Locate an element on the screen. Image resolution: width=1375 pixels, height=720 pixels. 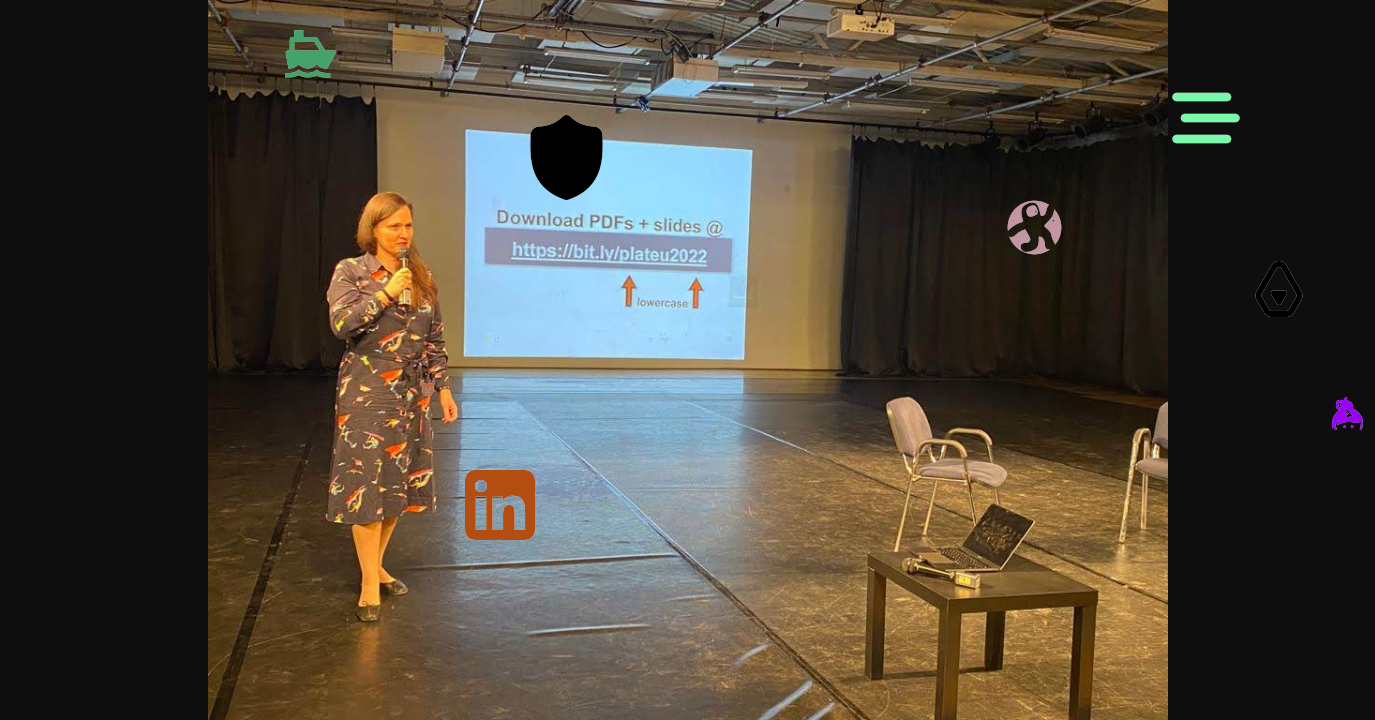
view nearby ports or maritime locations is located at coordinates (310, 55).